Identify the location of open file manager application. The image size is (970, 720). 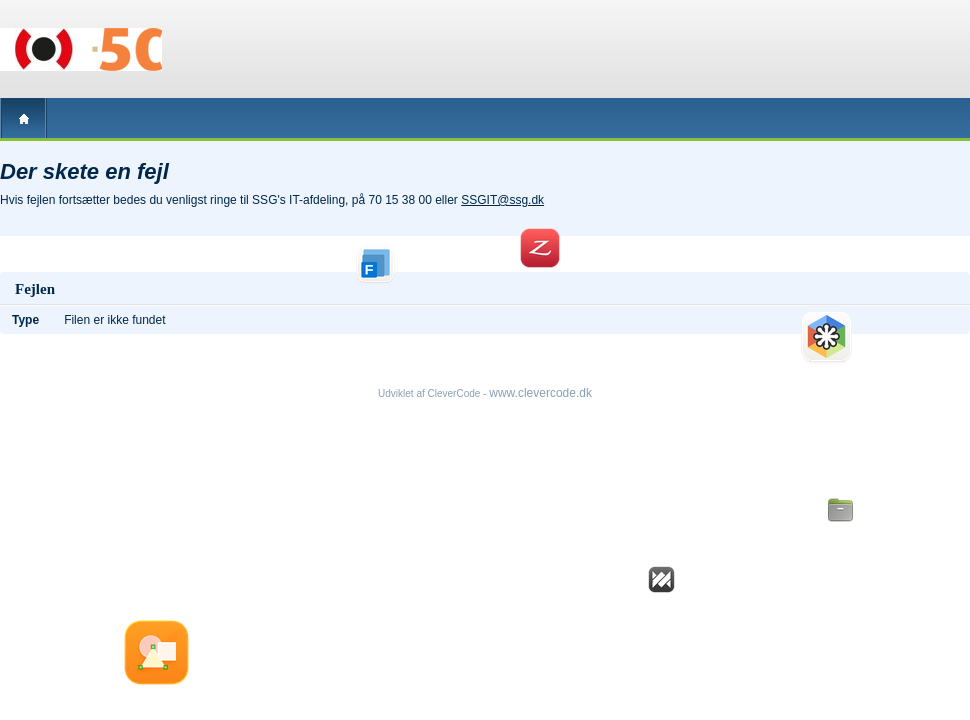
(840, 509).